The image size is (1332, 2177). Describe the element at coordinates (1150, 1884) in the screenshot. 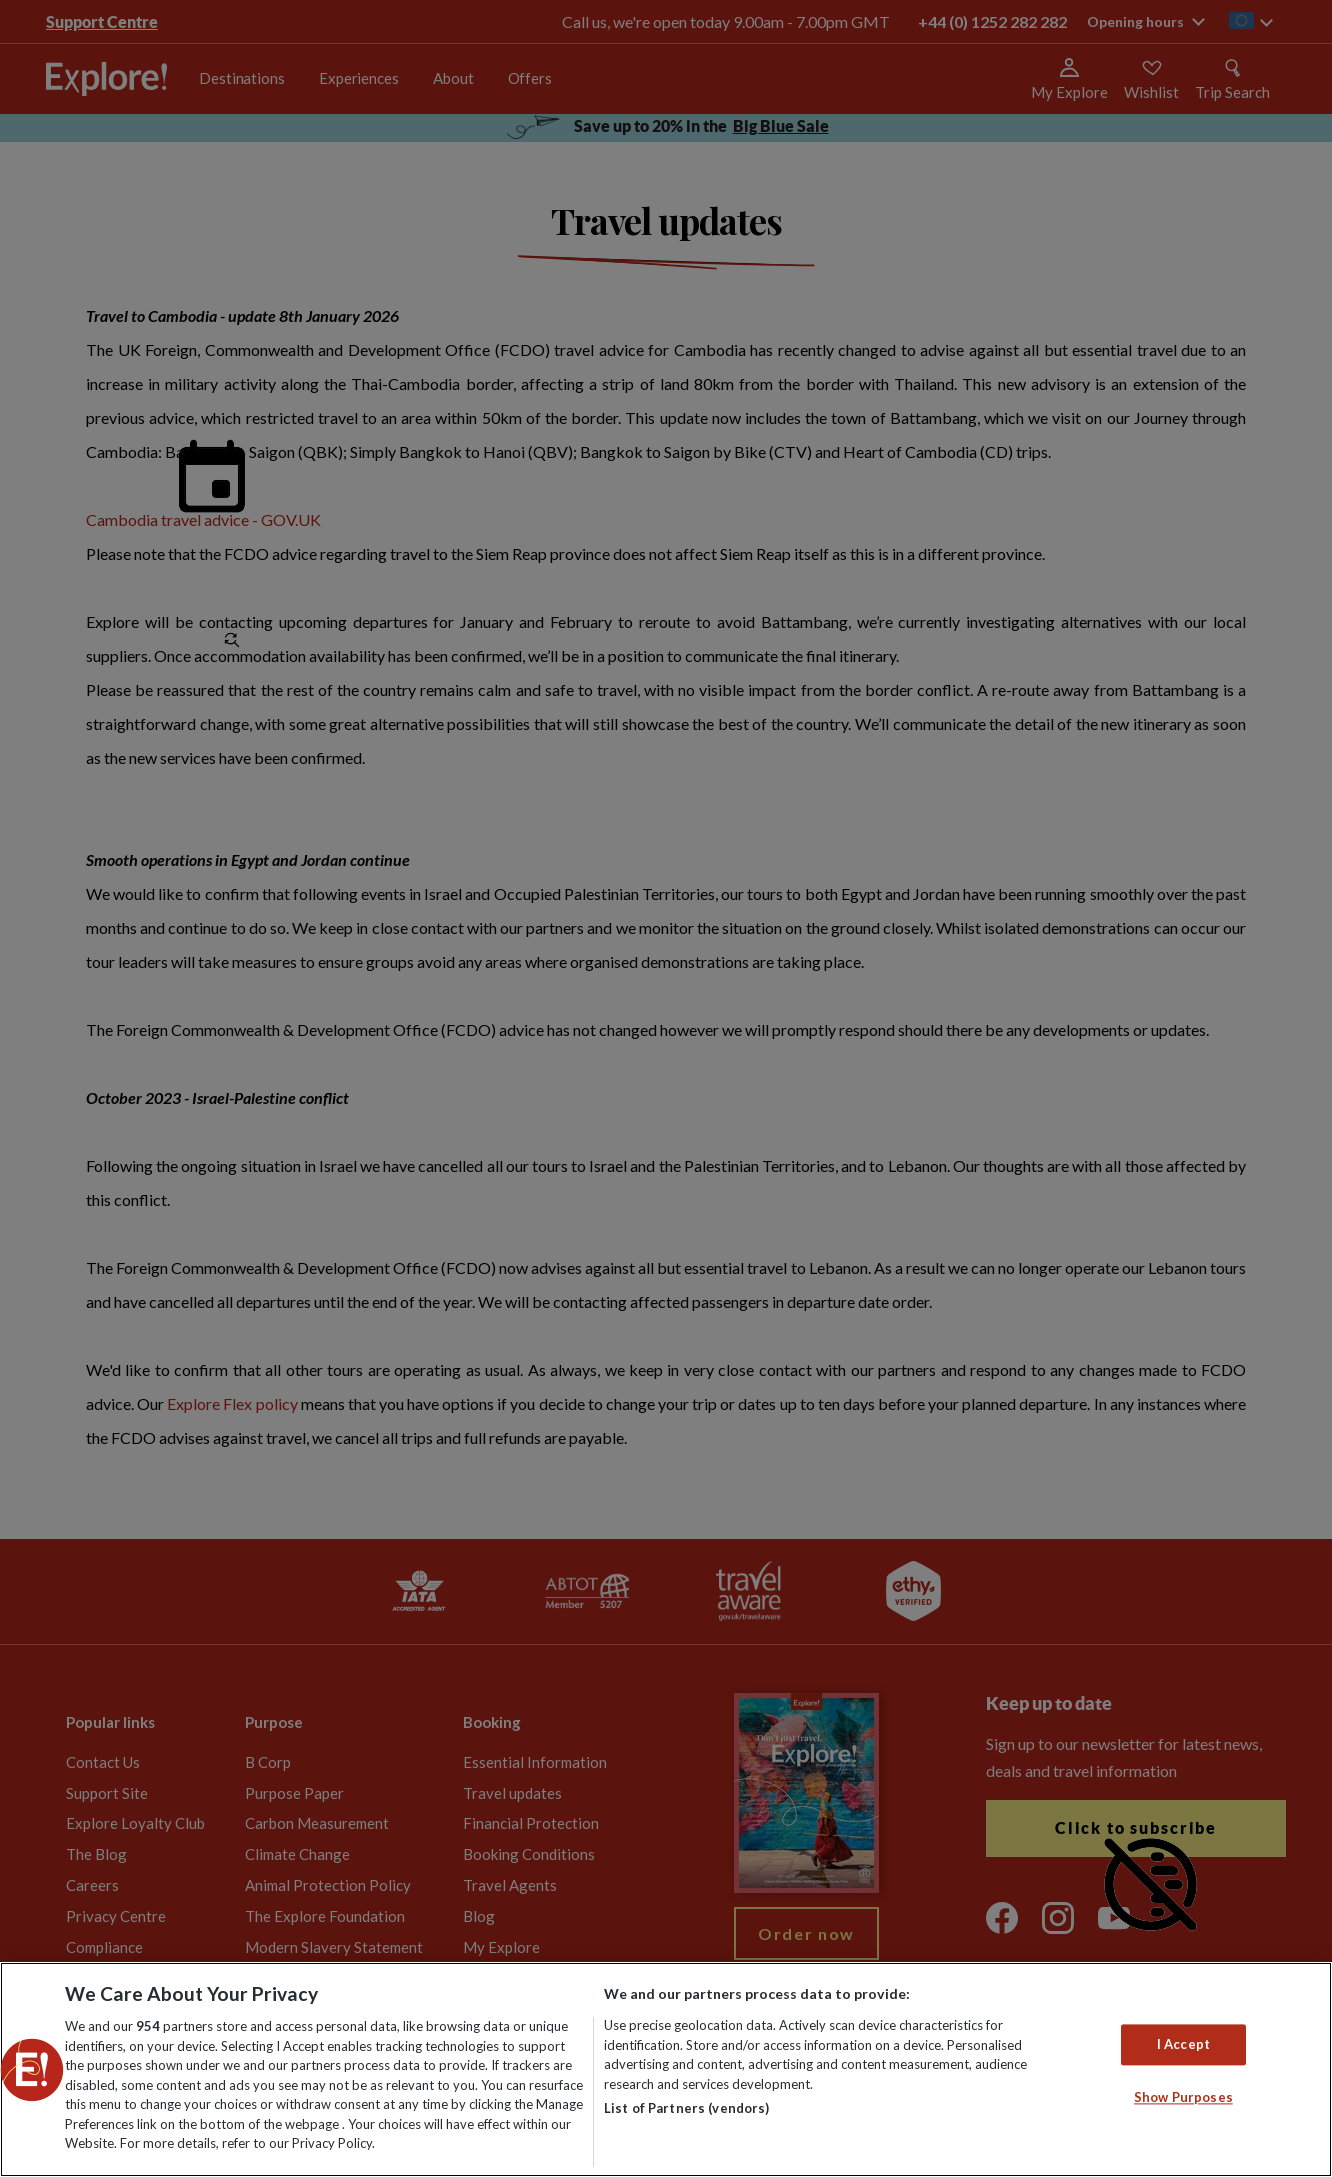

I see `disable shadow effects` at that location.